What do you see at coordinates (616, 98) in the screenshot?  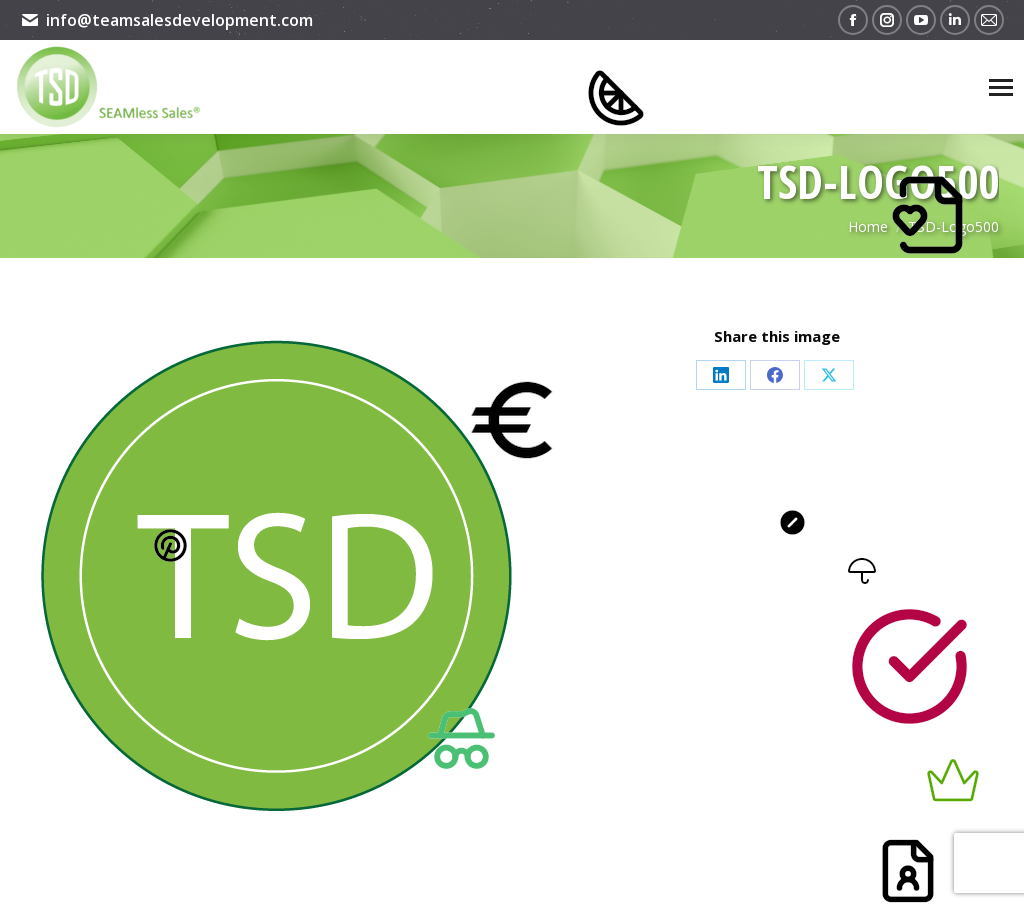 I see `indicates citrus or fruit-related content` at bounding box center [616, 98].